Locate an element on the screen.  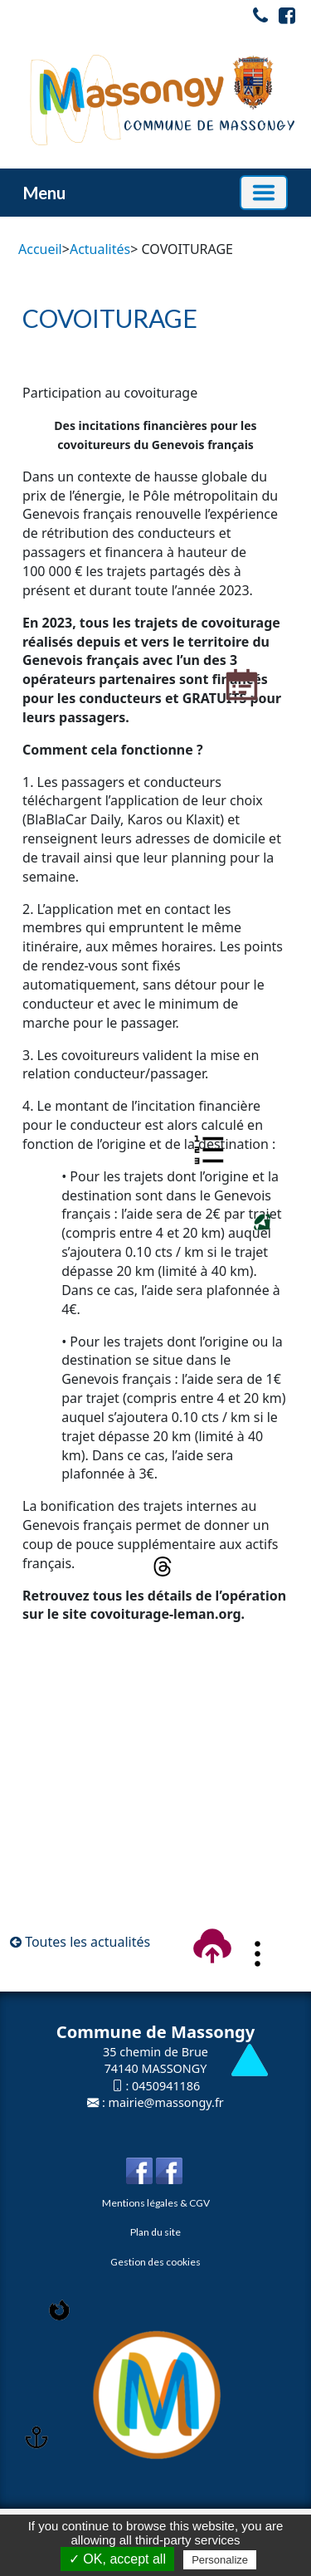
open Firefox browser is located at coordinates (59, 2310).